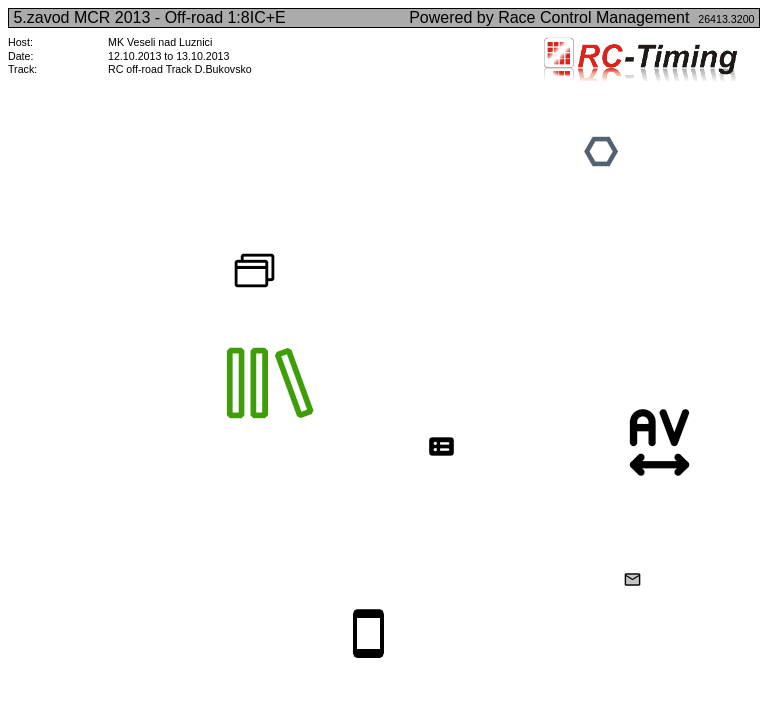 The width and height of the screenshot is (768, 720). What do you see at coordinates (268, 383) in the screenshot?
I see `access your saved library or collection` at bounding box center [268, 383].